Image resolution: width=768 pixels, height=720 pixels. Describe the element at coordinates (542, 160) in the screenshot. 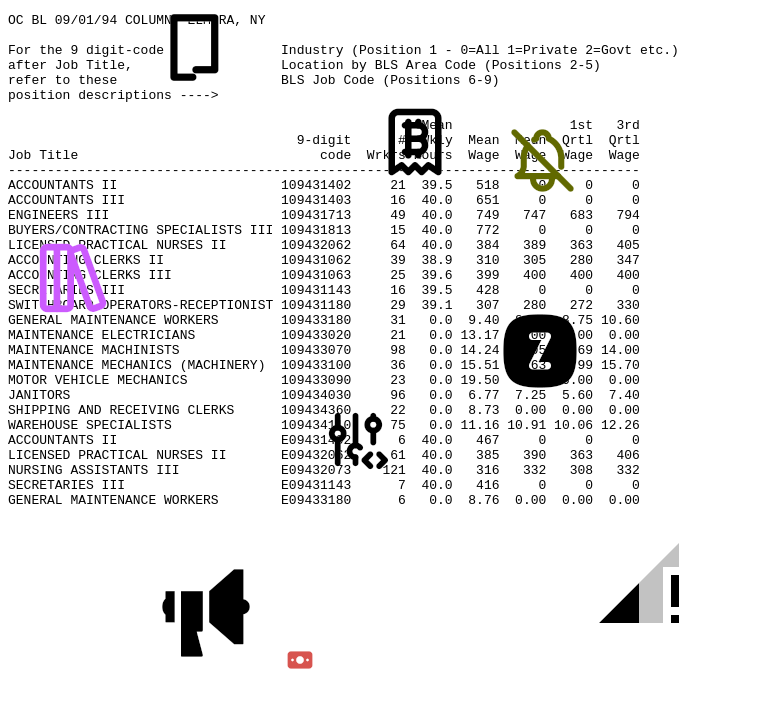

I see `mute notifications` at that location.